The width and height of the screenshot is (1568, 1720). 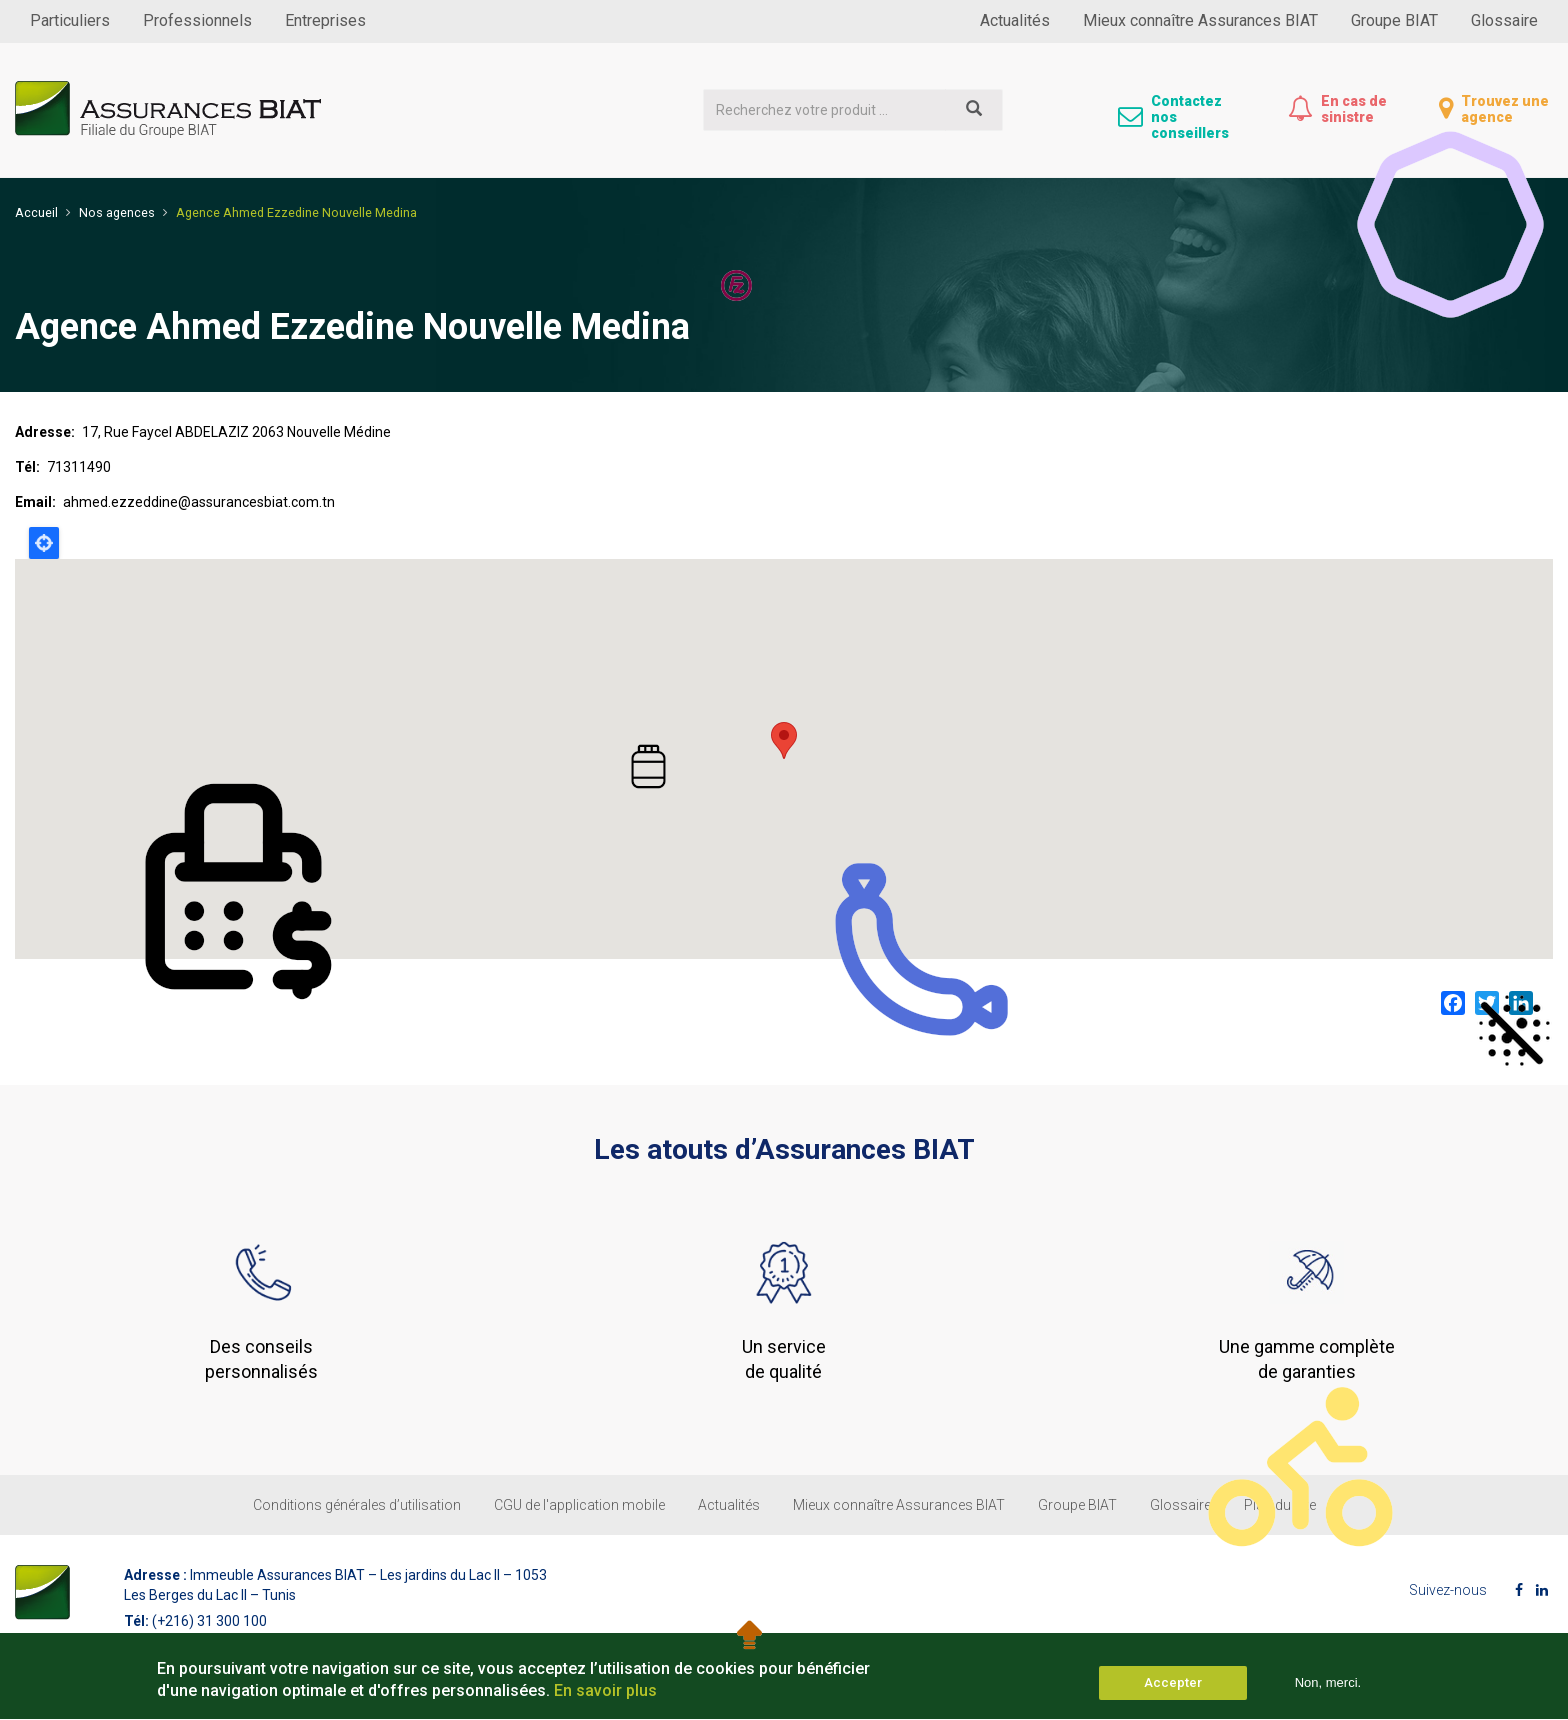 I want to click on disable blur effect, so click(x=1514, y=1030).